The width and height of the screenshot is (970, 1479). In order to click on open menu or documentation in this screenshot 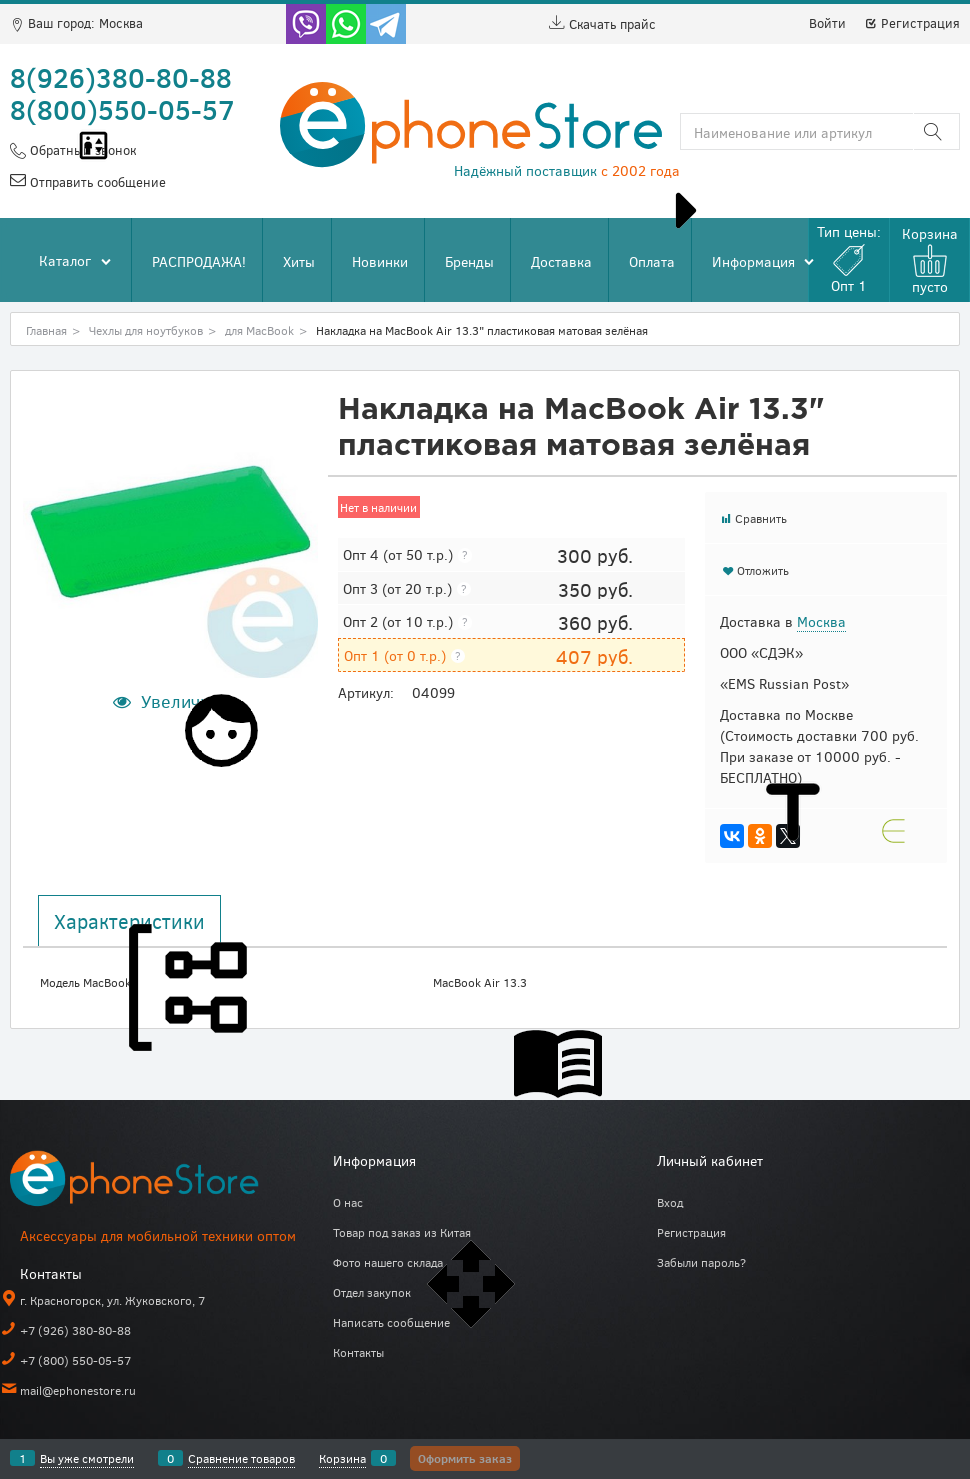, I will do `click(558, 1060)`.